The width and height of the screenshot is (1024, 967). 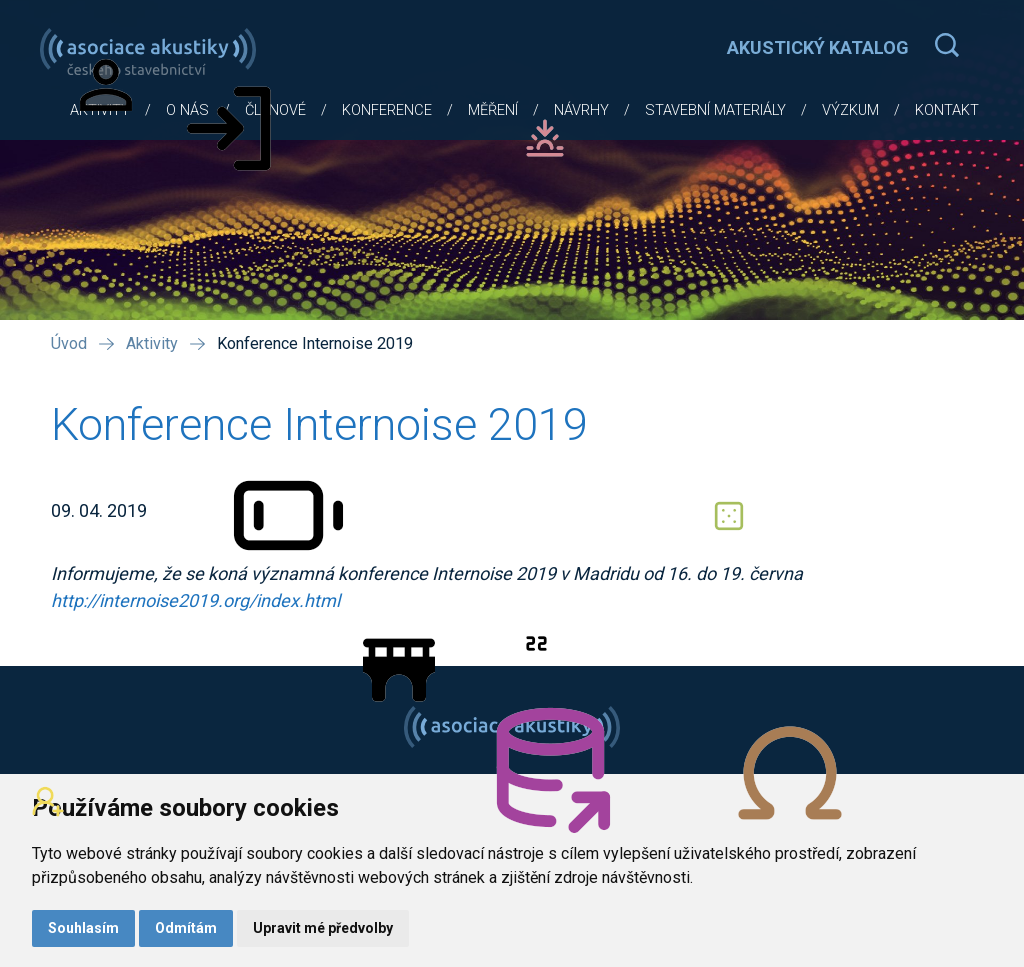 I want to click on sign in to your account, so click(x=235, y=128).